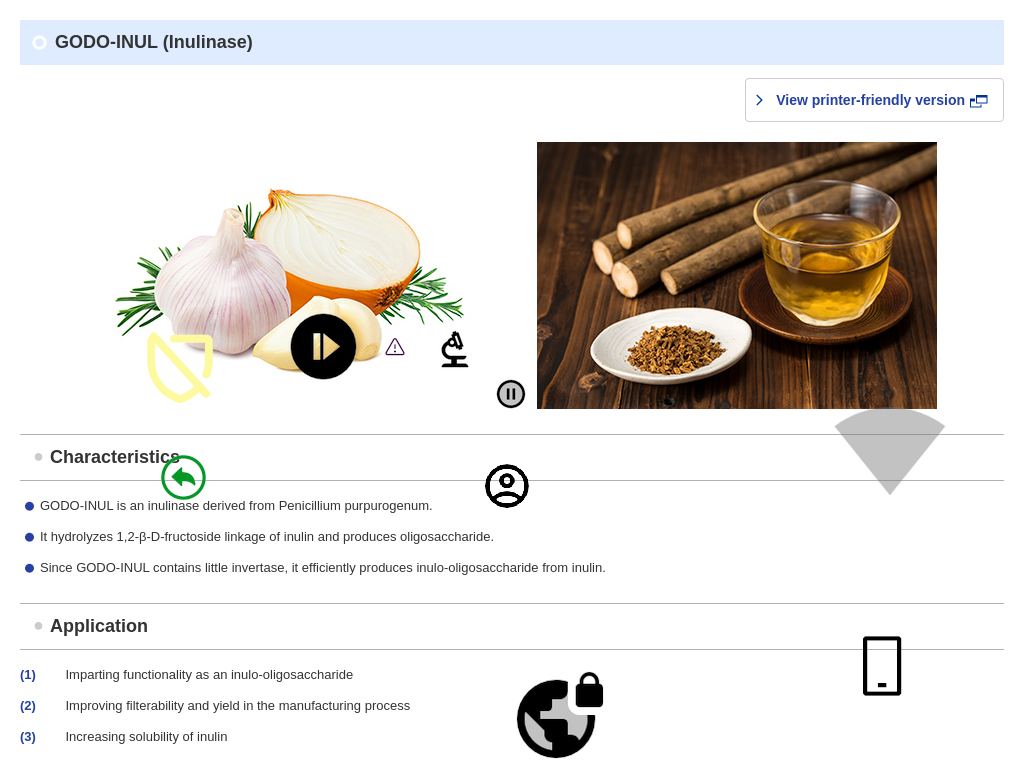 The width and height of the screenshot is (1024, 778). Describe the element at coordinates (323, 346) in the screenshot. I see `skip to next track or media item` at that location.